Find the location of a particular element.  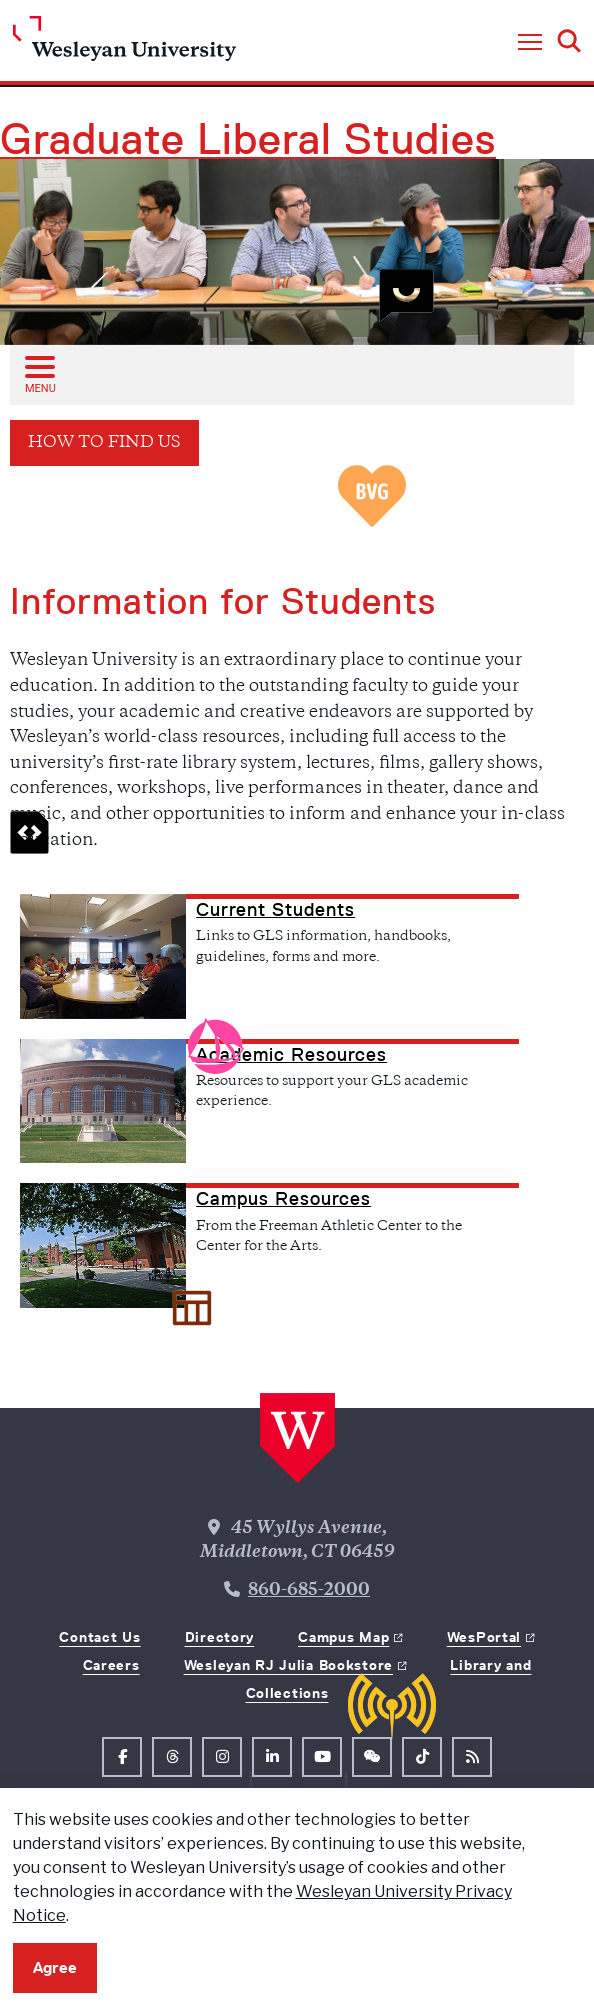

insert a table into a document is located at coordinates (192, 1308).